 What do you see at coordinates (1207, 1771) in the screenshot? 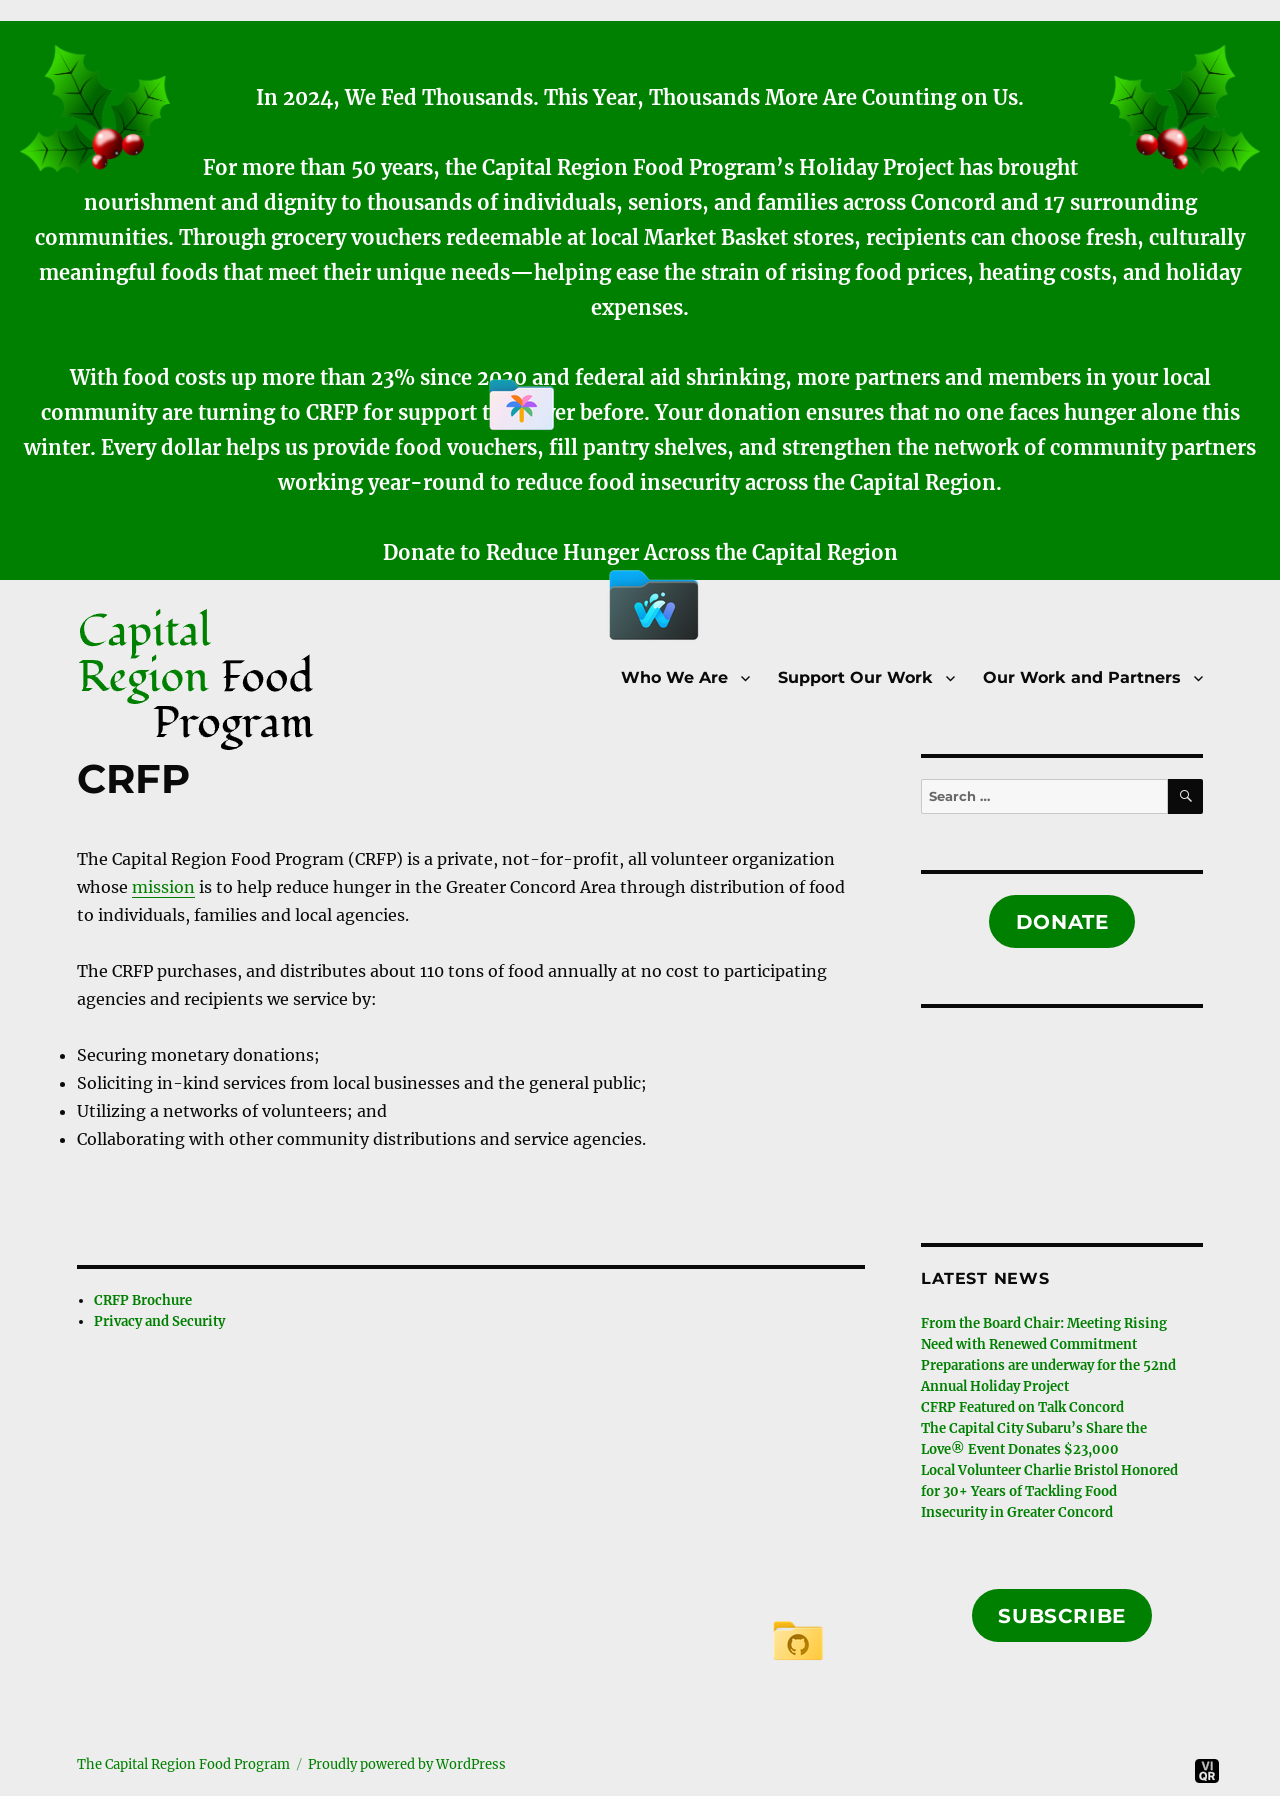
I see `switch to Vietnamese VIQR input method` at bounding box center [1207, 1771].